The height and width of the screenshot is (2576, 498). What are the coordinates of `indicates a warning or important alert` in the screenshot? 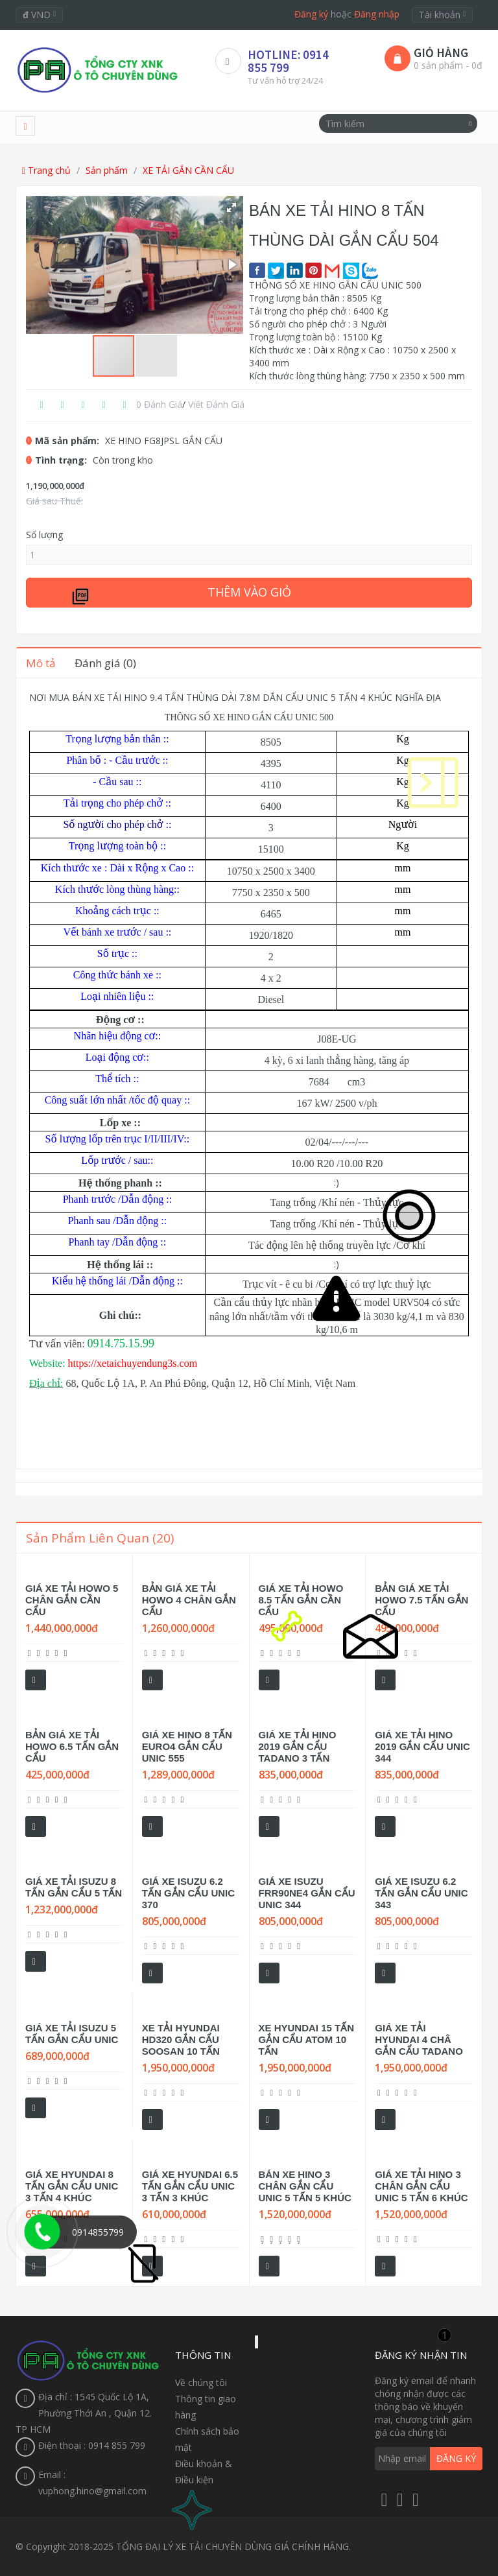 It's located at (336, 1299).